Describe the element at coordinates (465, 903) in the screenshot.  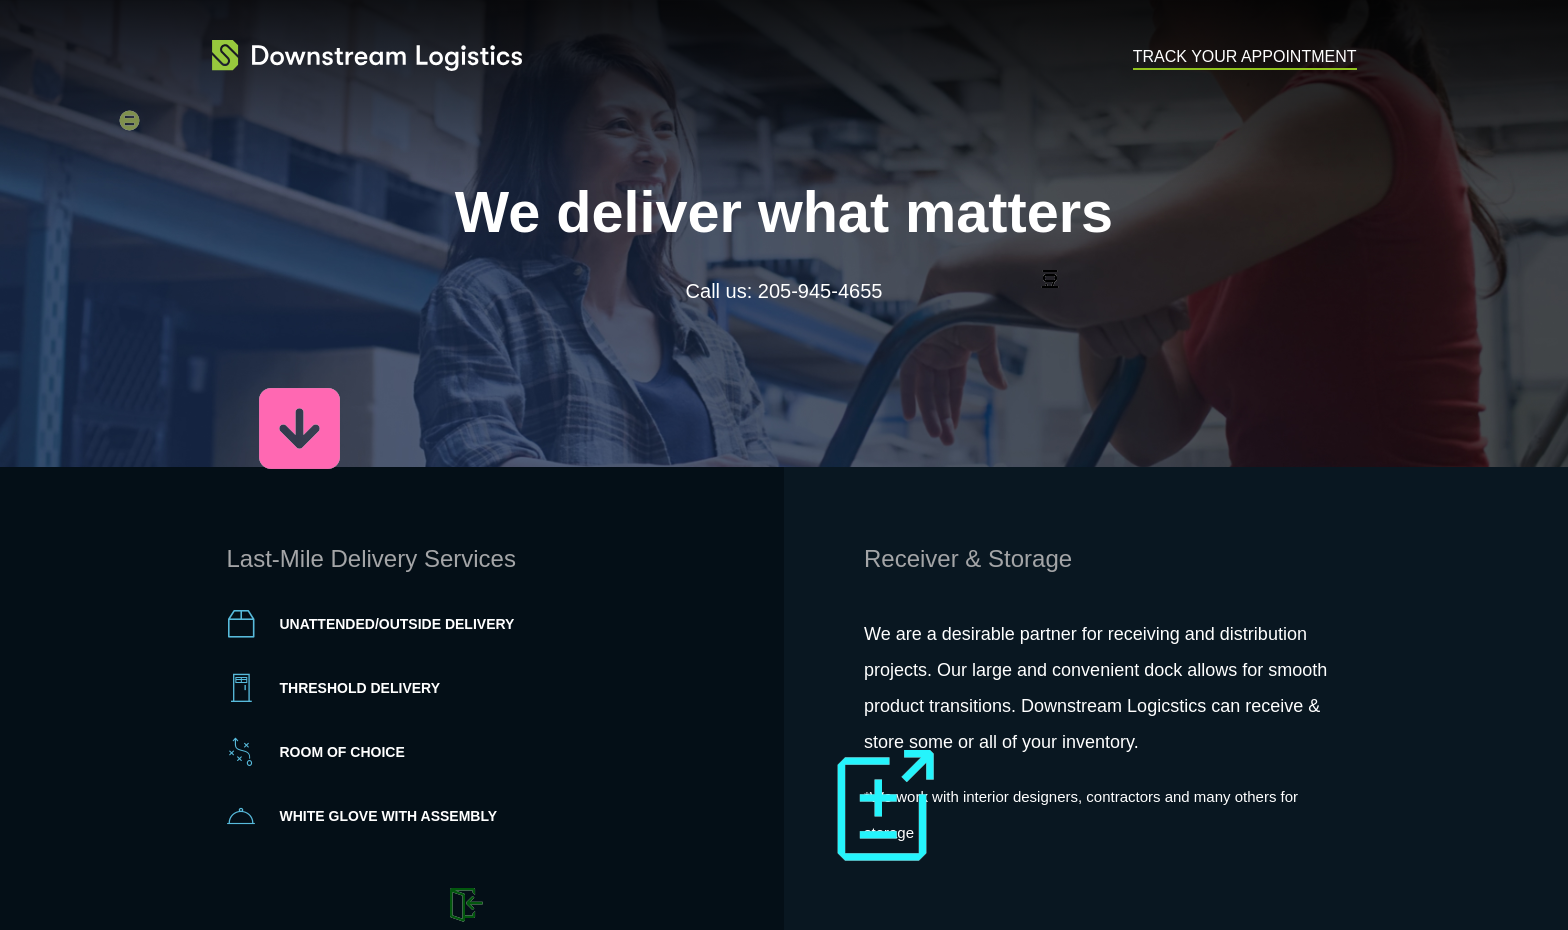
I see `sign in to your account` at that location.